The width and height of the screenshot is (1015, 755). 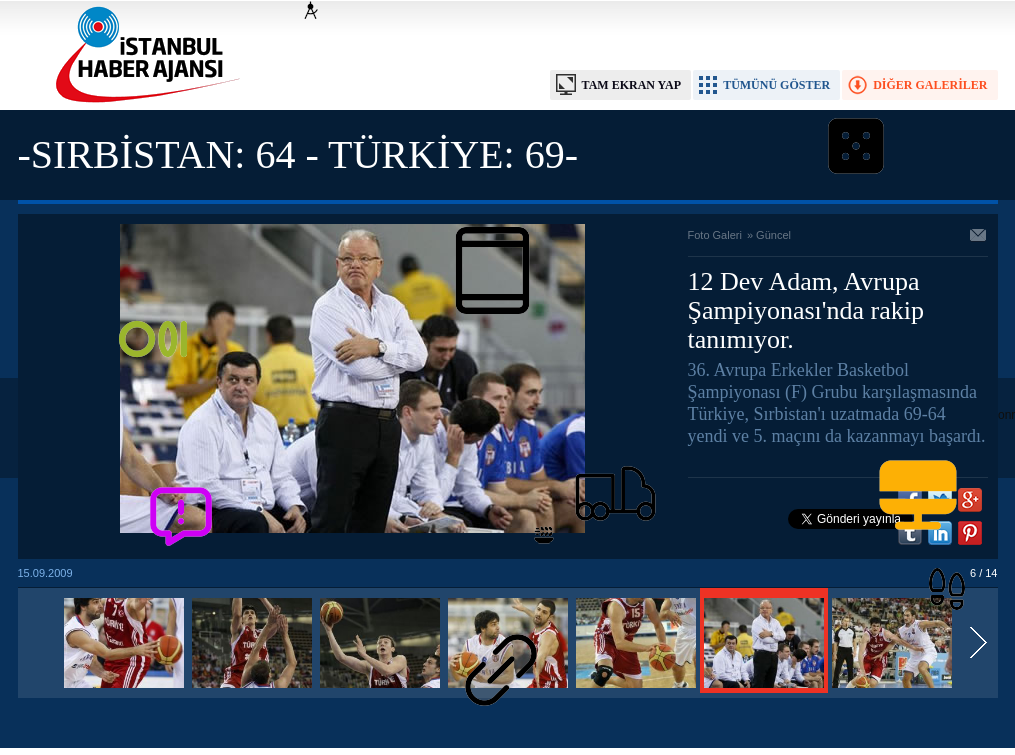 What do you see at coordinates (492, 270) in the screenshot?
I see `switch to tablet view` at bounding box center [492, 270].